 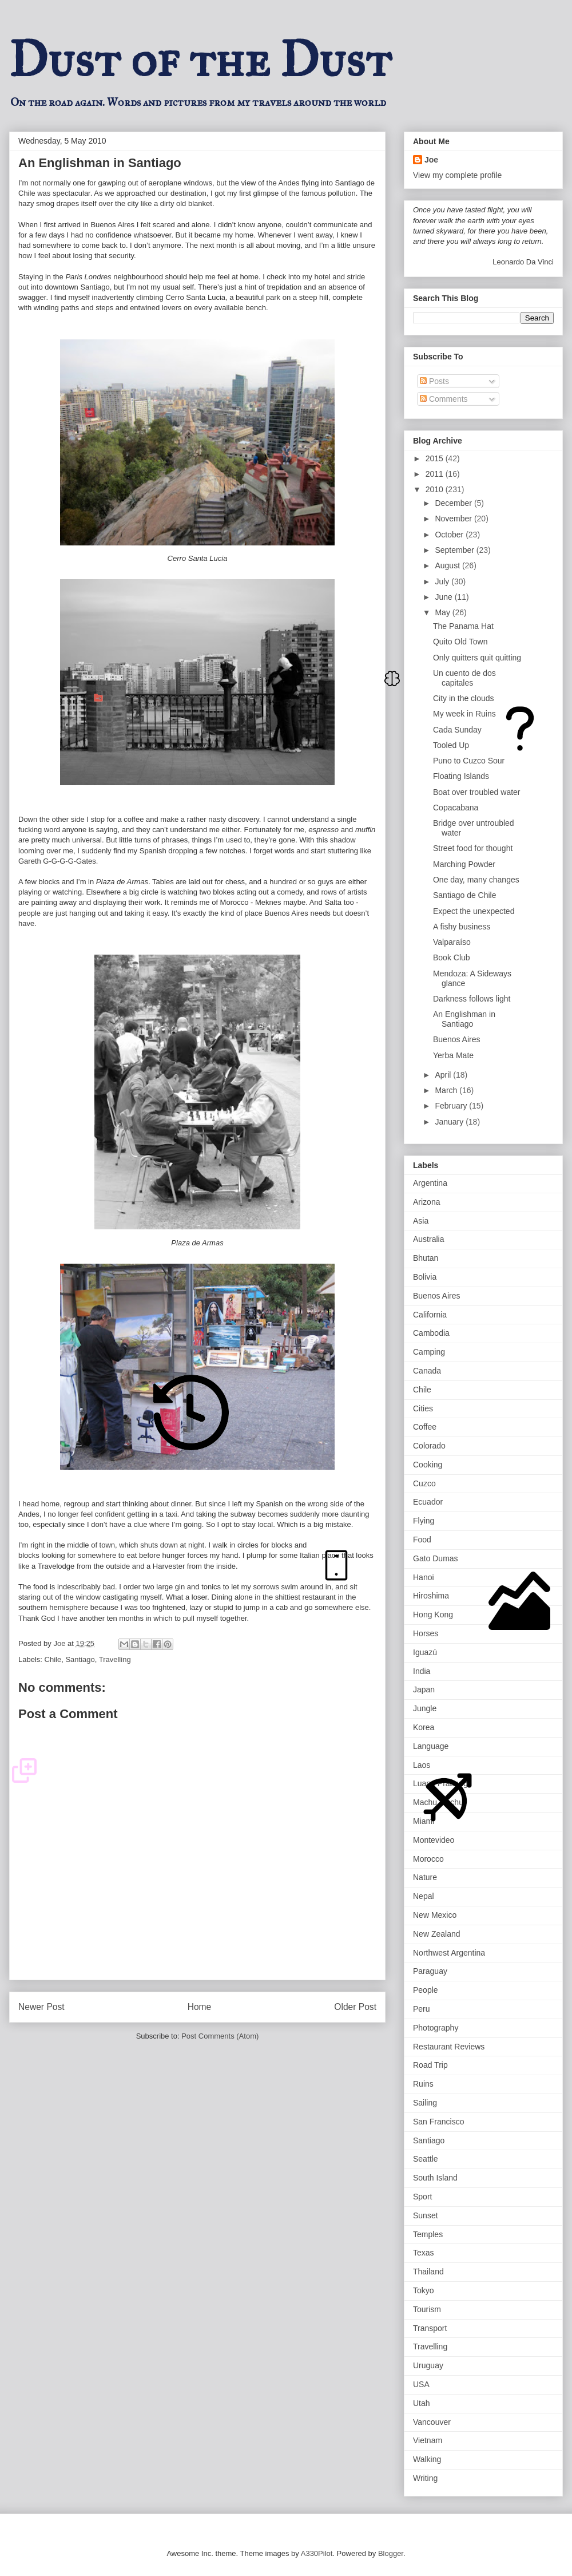 What do you see at coordinates (98, 698) in the screenshot?
I see `access a linked submodule or external repository` at bounding box center [98, 698].